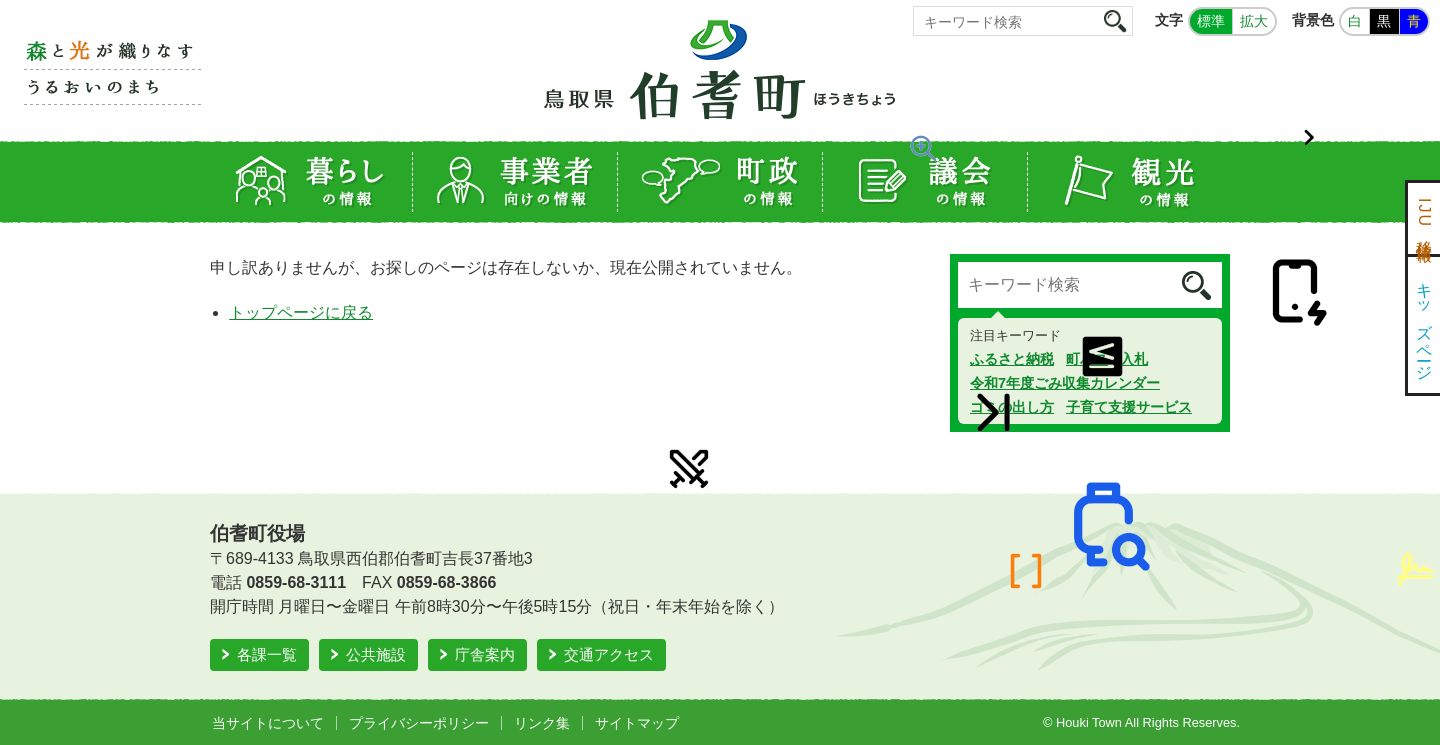 Image resolution: width=1440 pixels, height=745 pixels. I want to click on phone charging status indicator, so click(1295, 291).